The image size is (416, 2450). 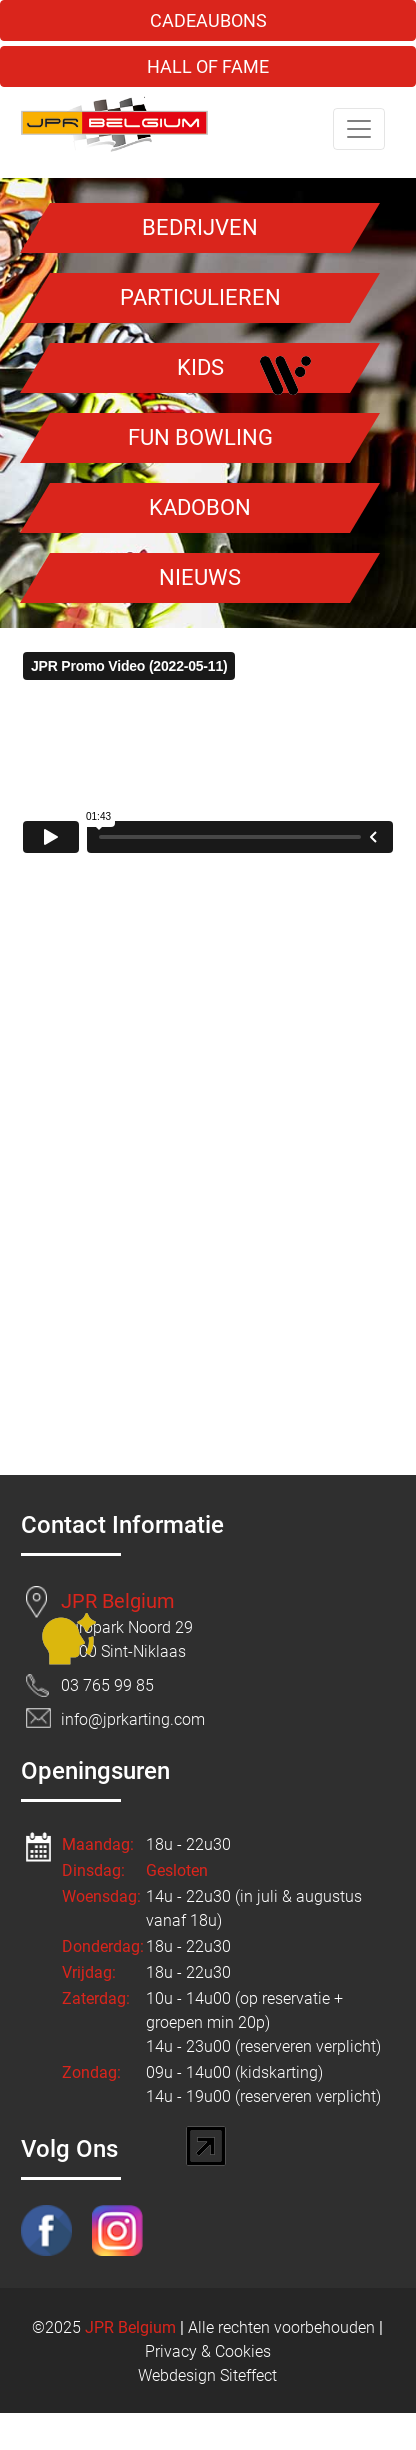 I want to click on open link in new window, so click(x=206, y=2146).